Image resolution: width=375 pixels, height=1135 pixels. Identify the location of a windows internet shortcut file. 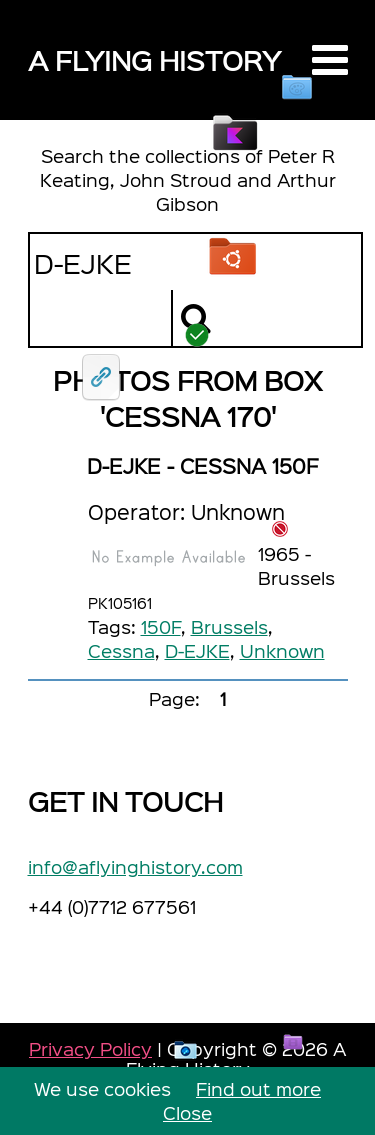
(101, 377).